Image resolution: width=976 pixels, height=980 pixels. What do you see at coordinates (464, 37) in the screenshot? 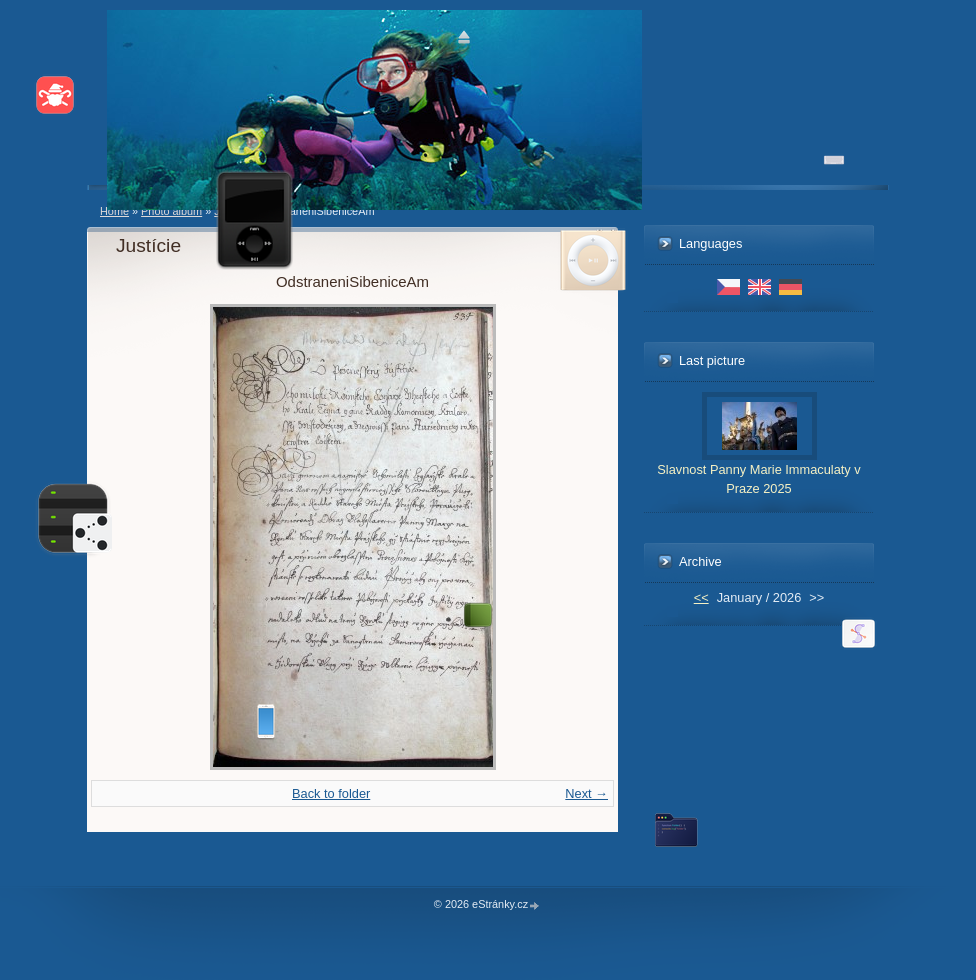
I see `eject a disc or removable media` at bounding box center [464, 37].